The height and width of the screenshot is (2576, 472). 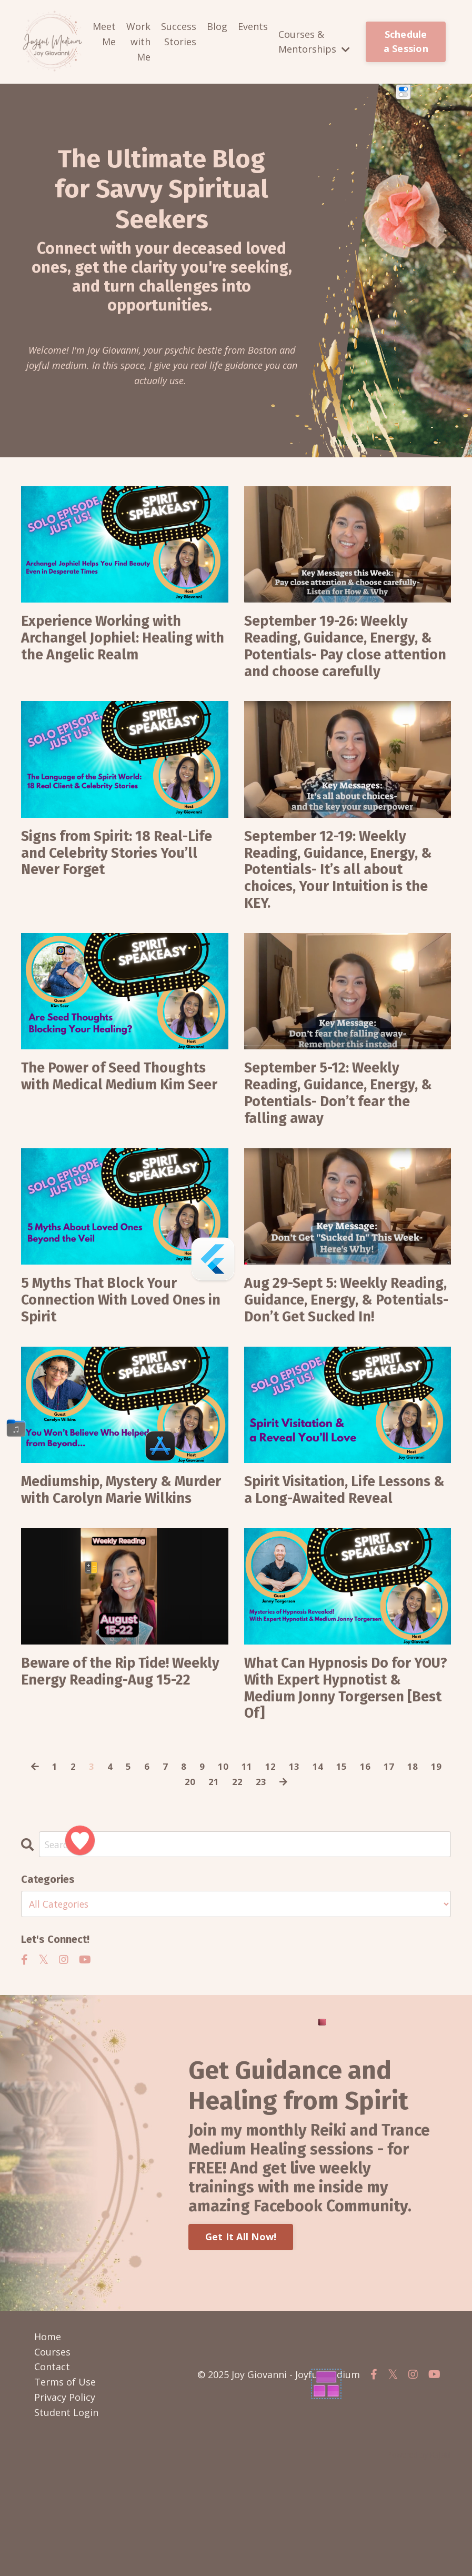 What do you see at coordinates (61, 950) in the screenshot?
I see `launch the AAAAXY puzzle game` at bounding box center [61, 950].